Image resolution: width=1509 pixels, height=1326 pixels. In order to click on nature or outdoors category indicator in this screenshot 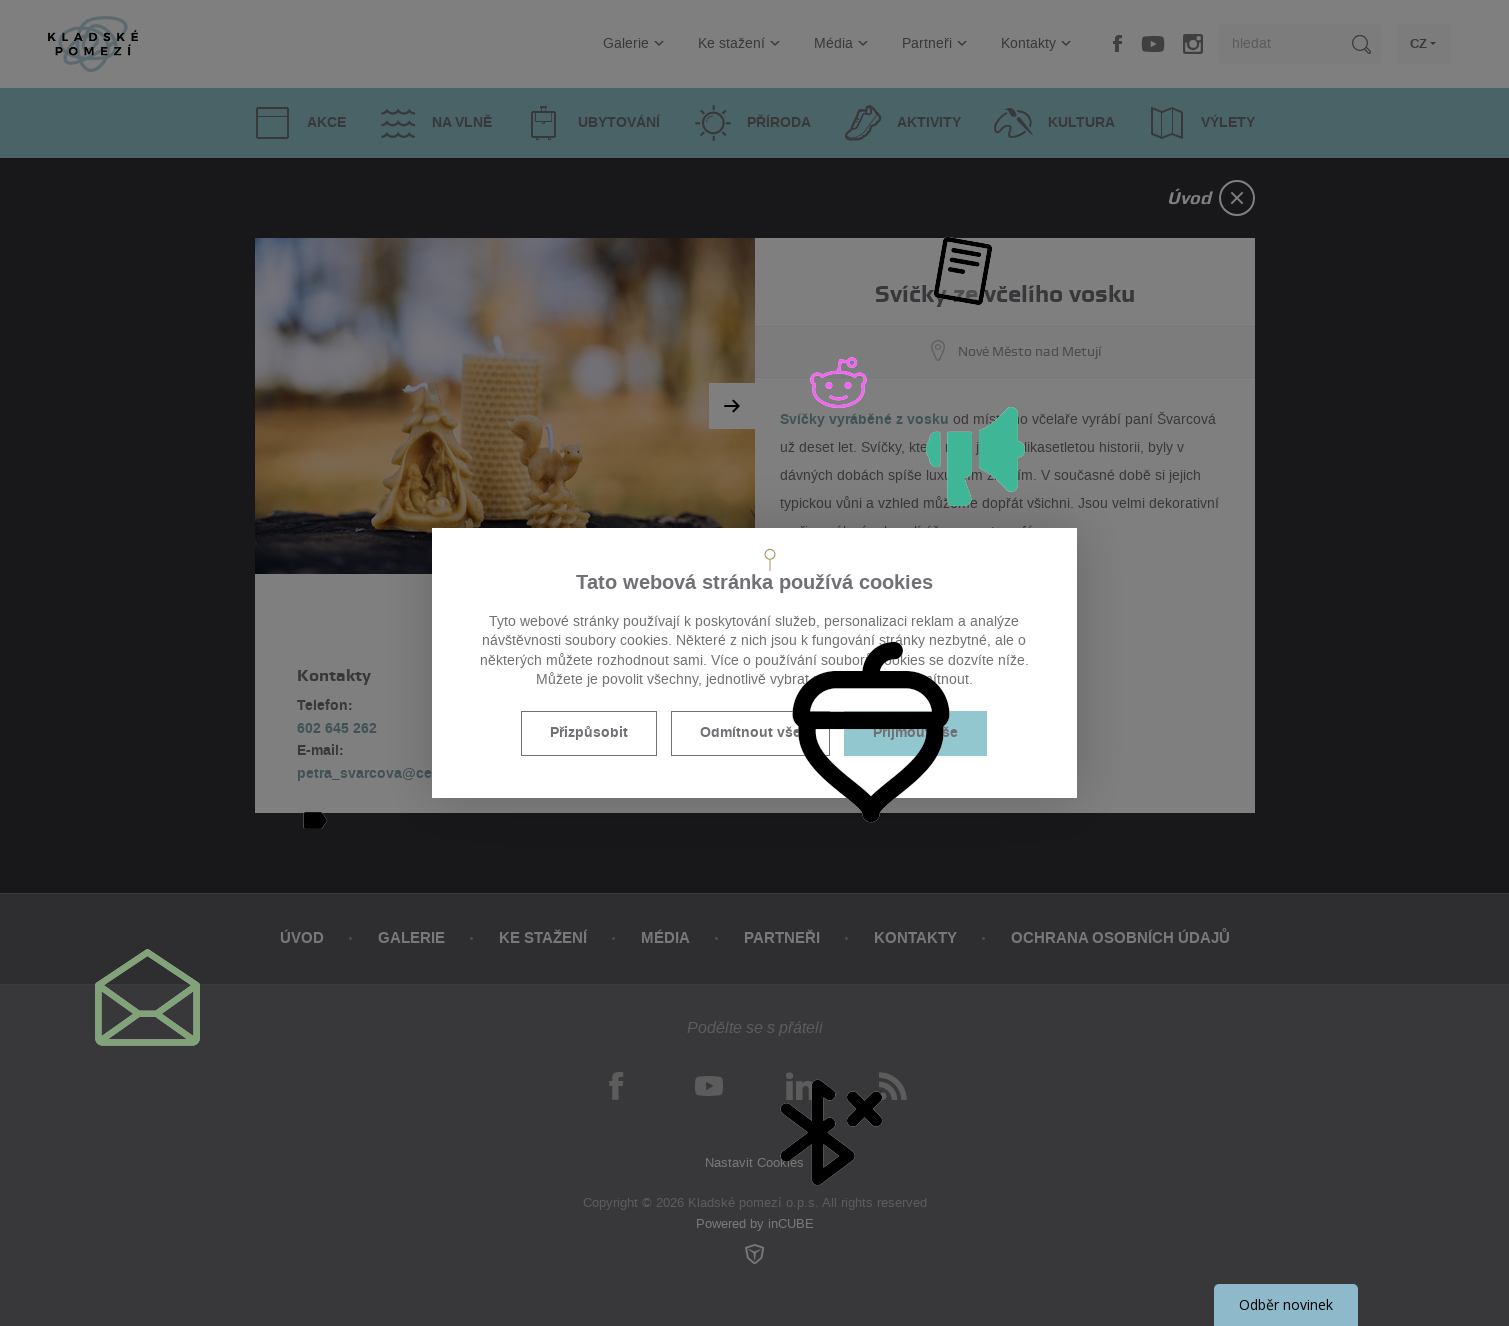, I will do `click(871, 732)`.